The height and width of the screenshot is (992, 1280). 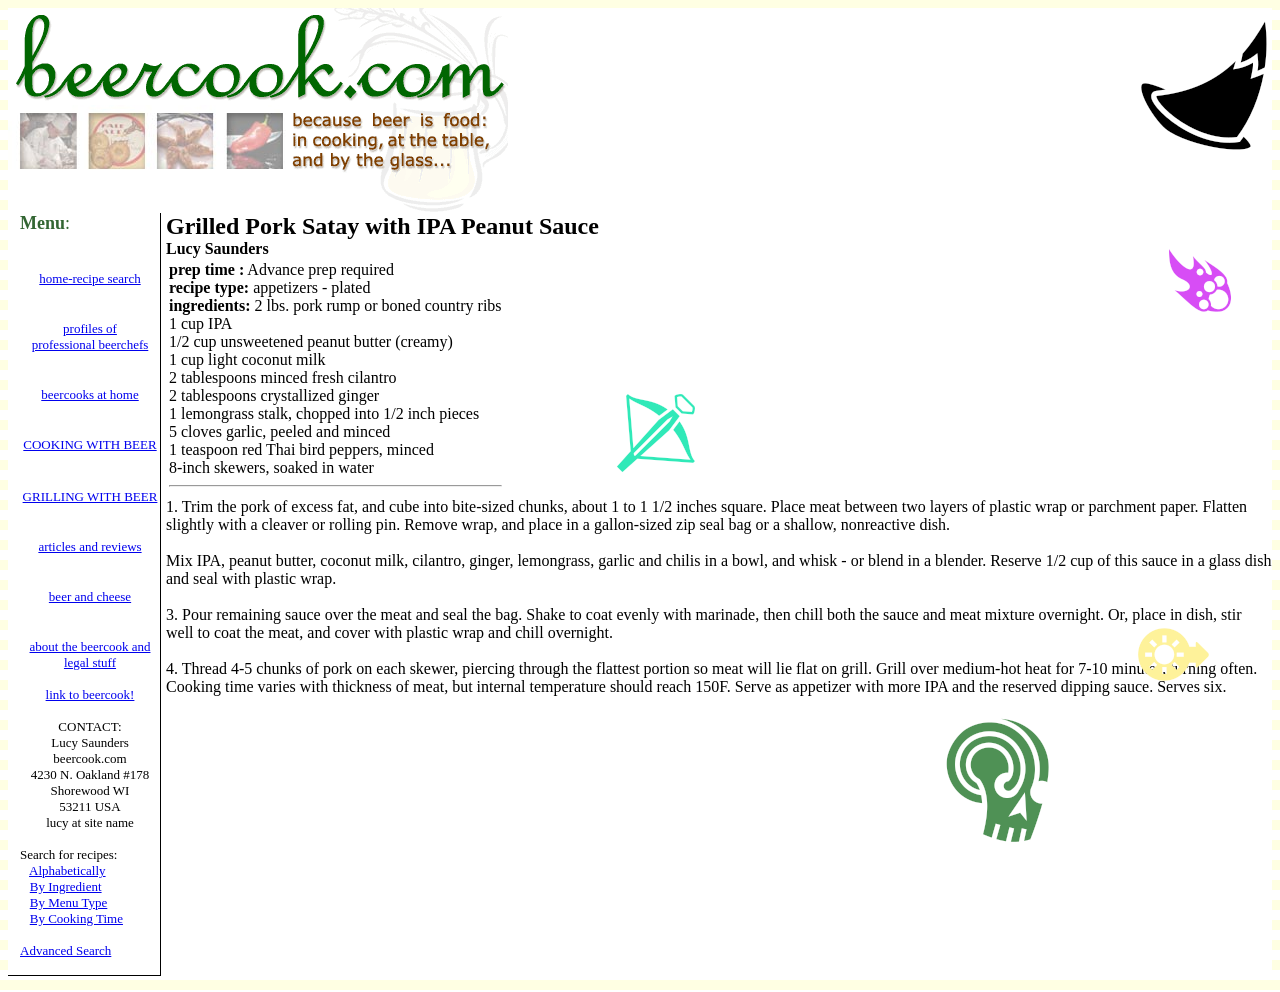 I want to click on indicates a mind-altering or confusion status effect, so click(x=999, y=780).